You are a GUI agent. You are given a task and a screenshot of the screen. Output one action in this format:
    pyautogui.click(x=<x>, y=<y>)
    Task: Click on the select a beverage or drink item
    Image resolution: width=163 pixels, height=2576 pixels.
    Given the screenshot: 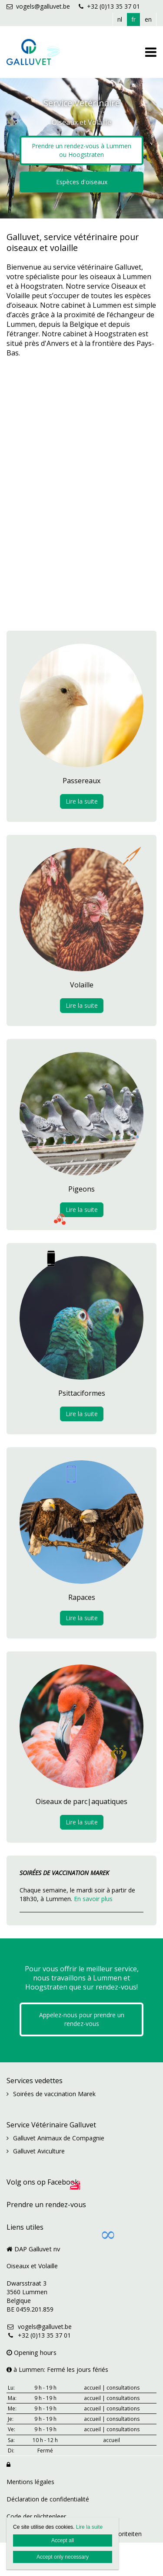 What is the action you would take?
    pyautogui.click(x=51, y=1258)
    